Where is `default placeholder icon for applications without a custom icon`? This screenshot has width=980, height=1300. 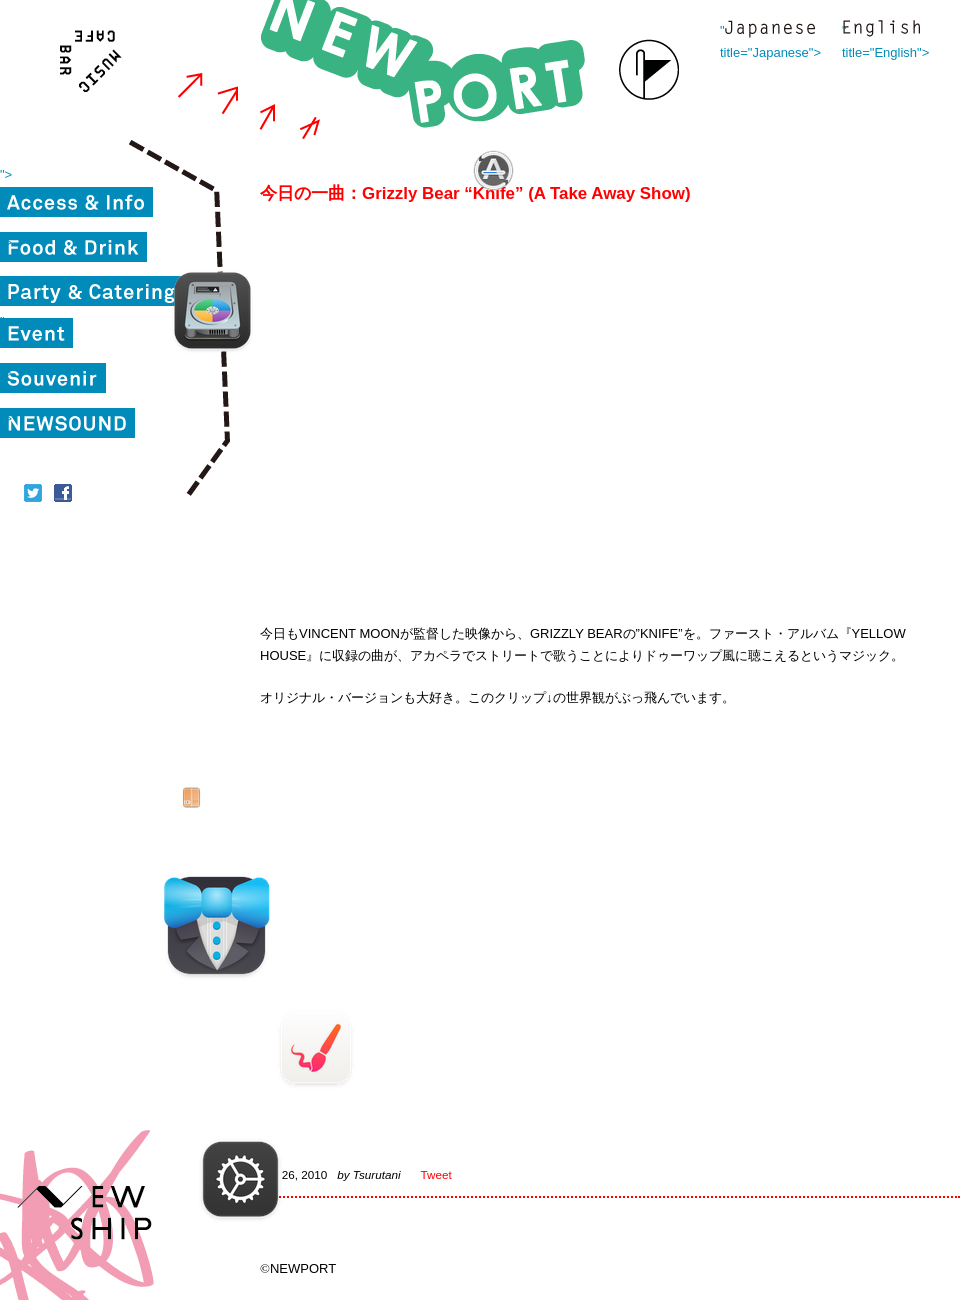 default placeholder icon for applications without a custom icon is located at coordinates (240, 1180).